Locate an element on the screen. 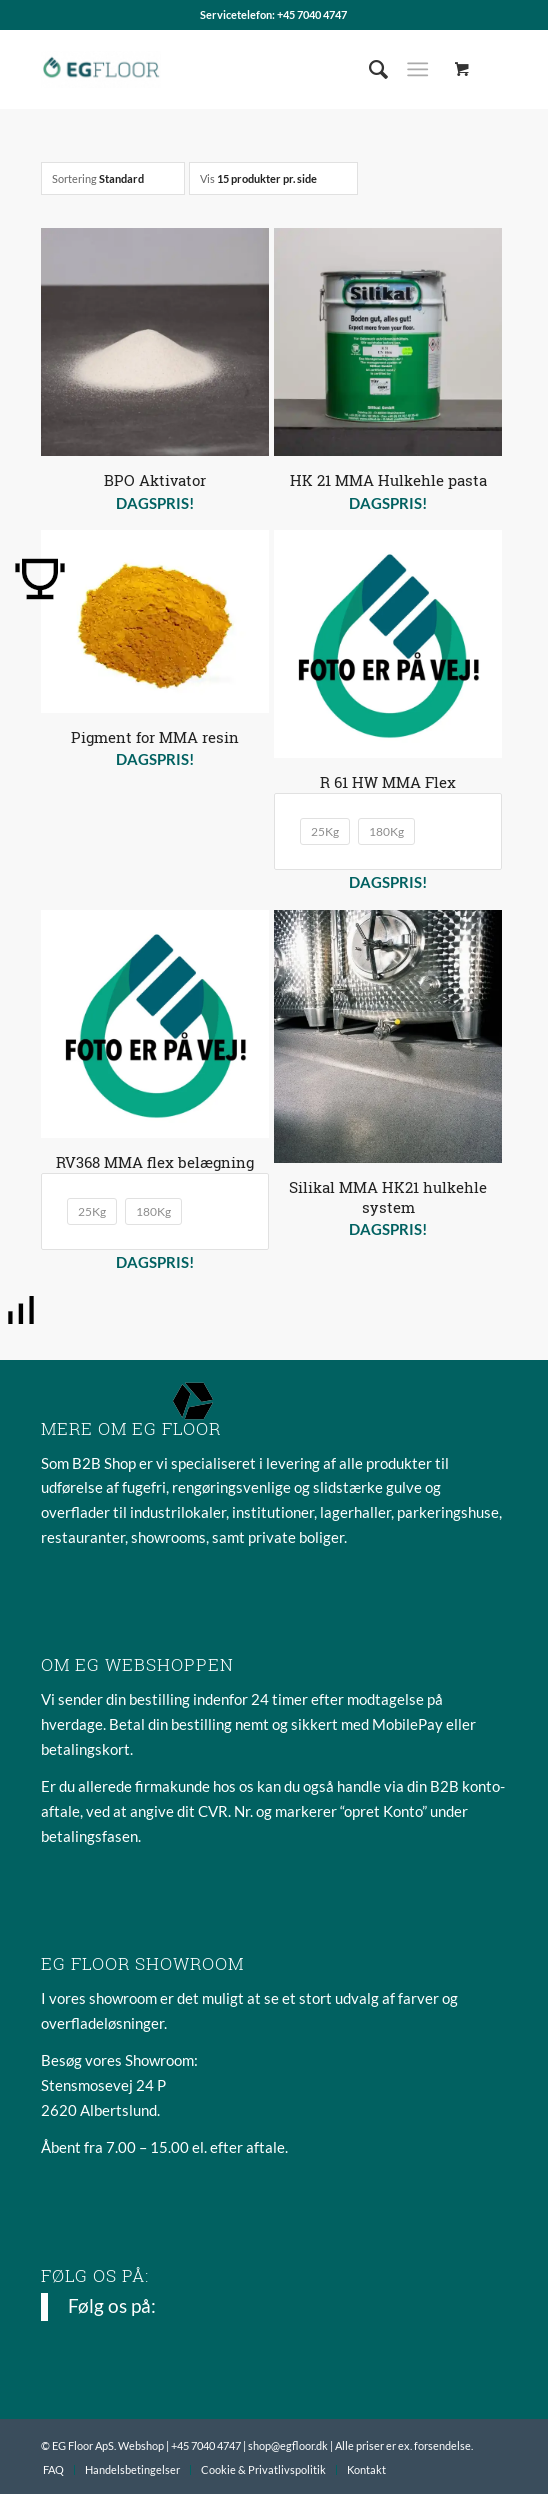  view achievements or awards is located at coordinates (40, 579).